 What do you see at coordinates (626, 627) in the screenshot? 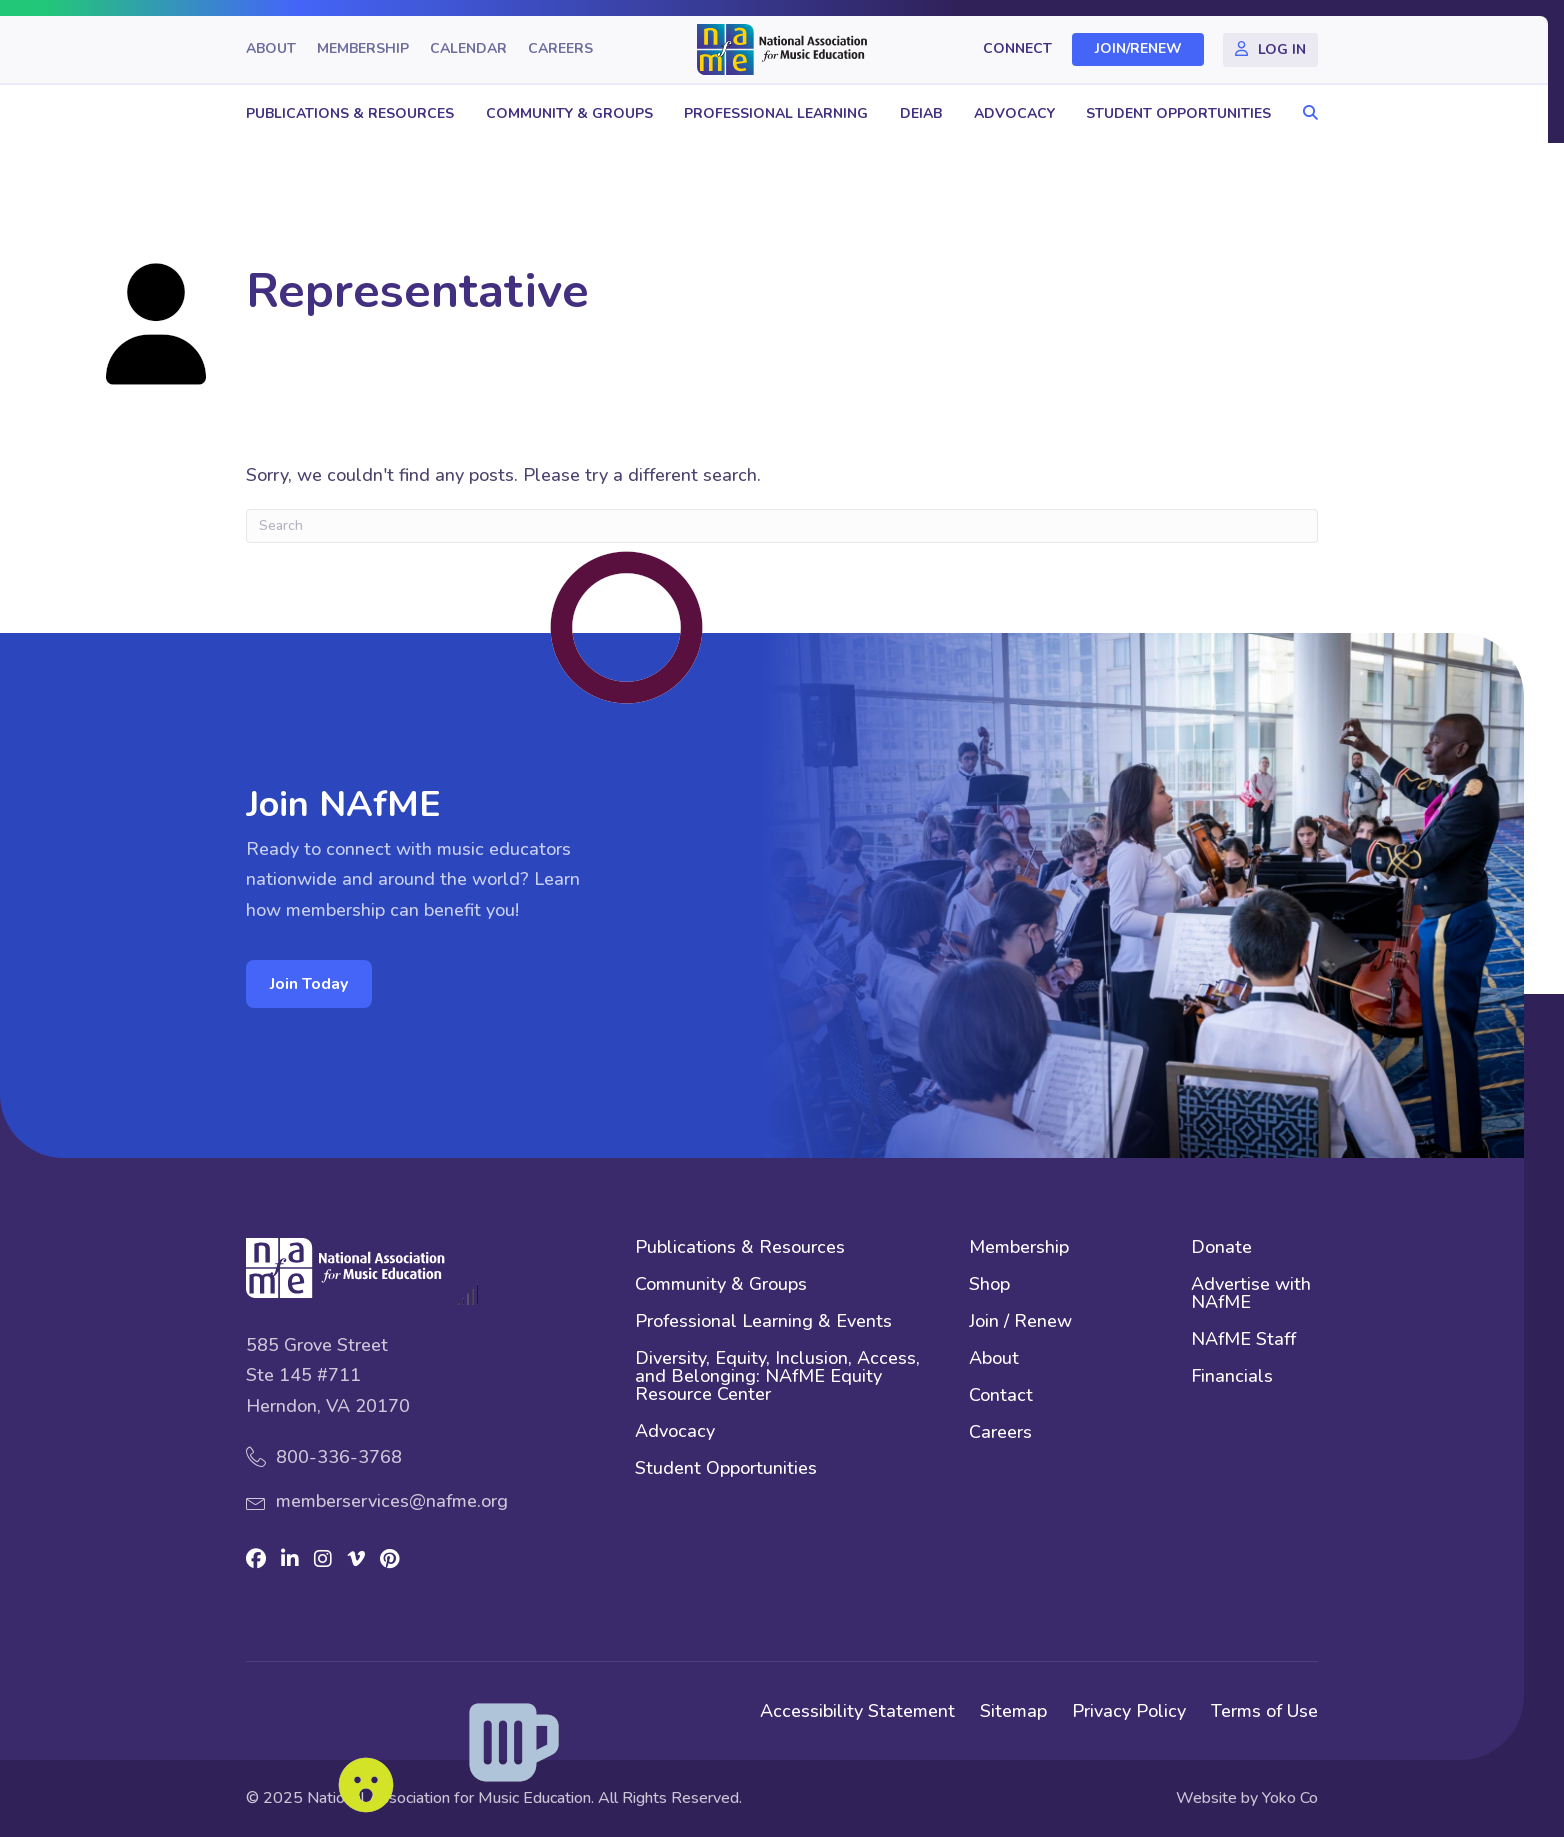
I see `represents an empty or unselected state` at bounding box center [626, 627].